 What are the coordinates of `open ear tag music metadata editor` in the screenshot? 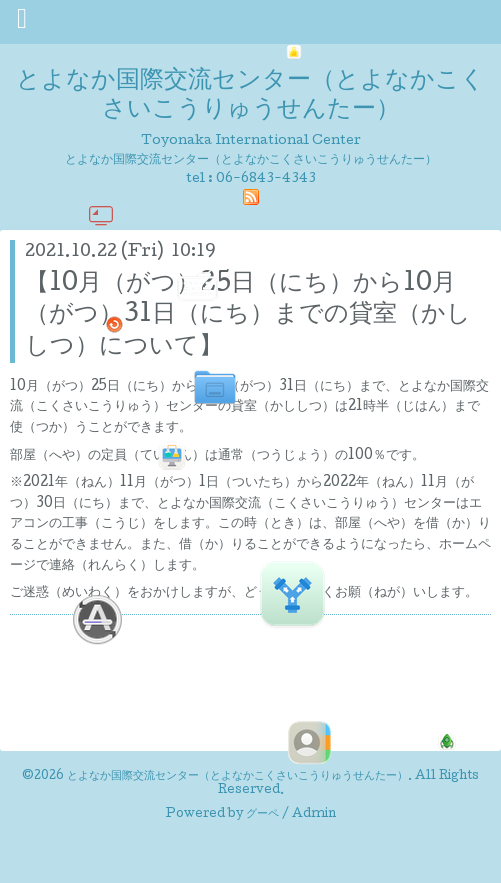 It's located at (294, 52).